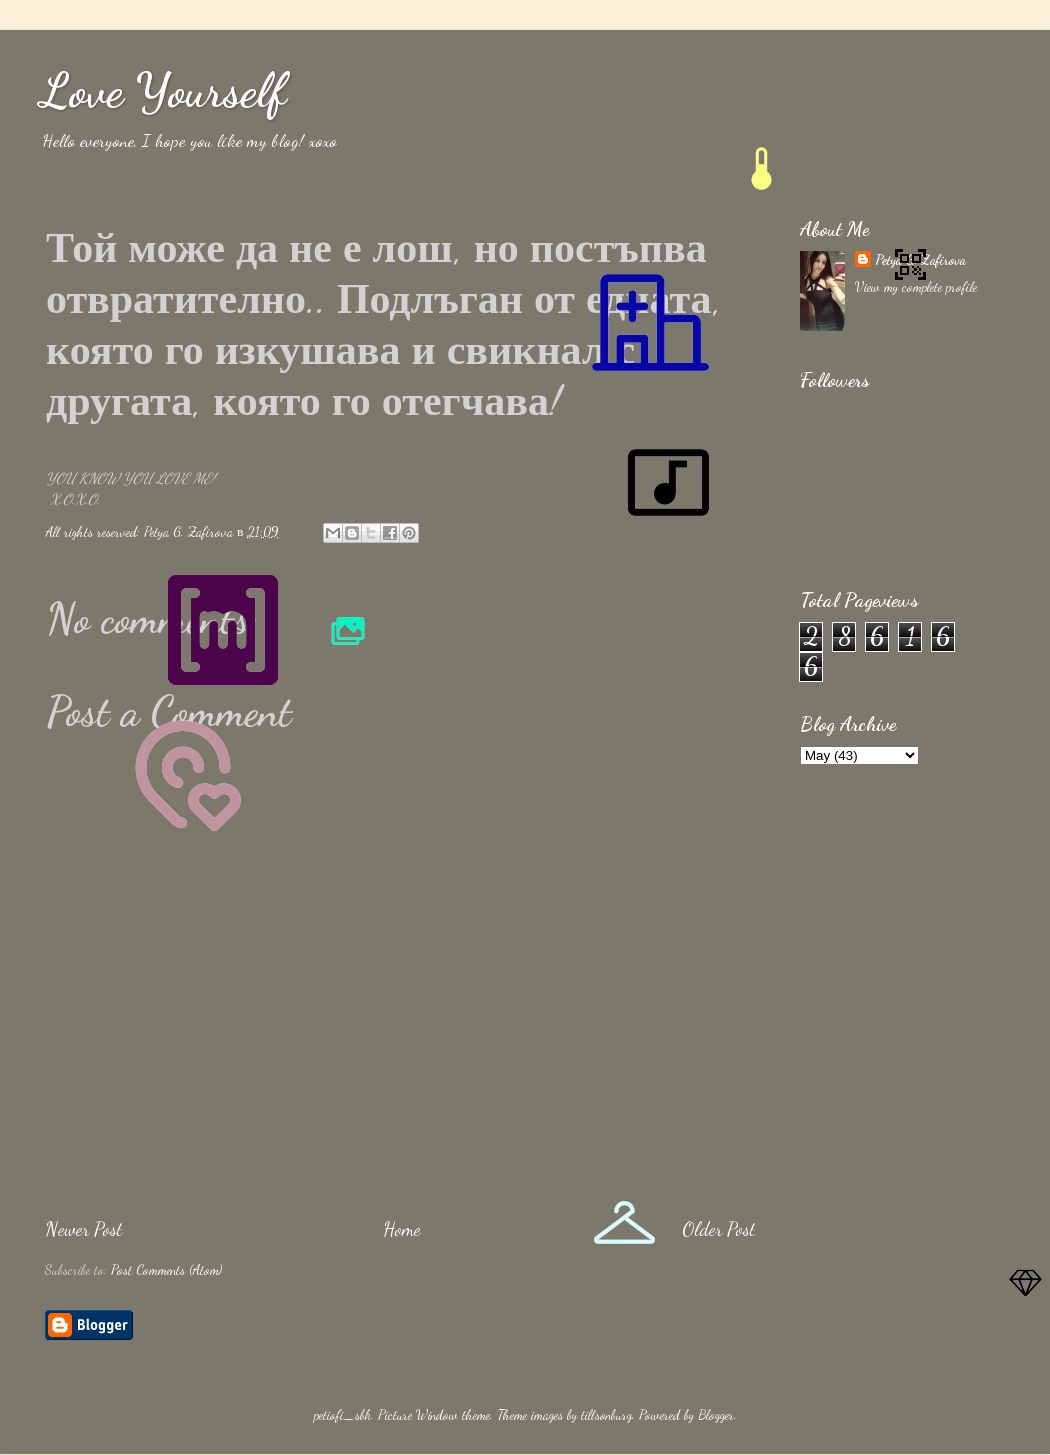 This screenshot has width=1050, height=1455. Describe the element at coordinates (624, 1225) in the screenshot. I see `access wardrobe or clothing options` at that location.